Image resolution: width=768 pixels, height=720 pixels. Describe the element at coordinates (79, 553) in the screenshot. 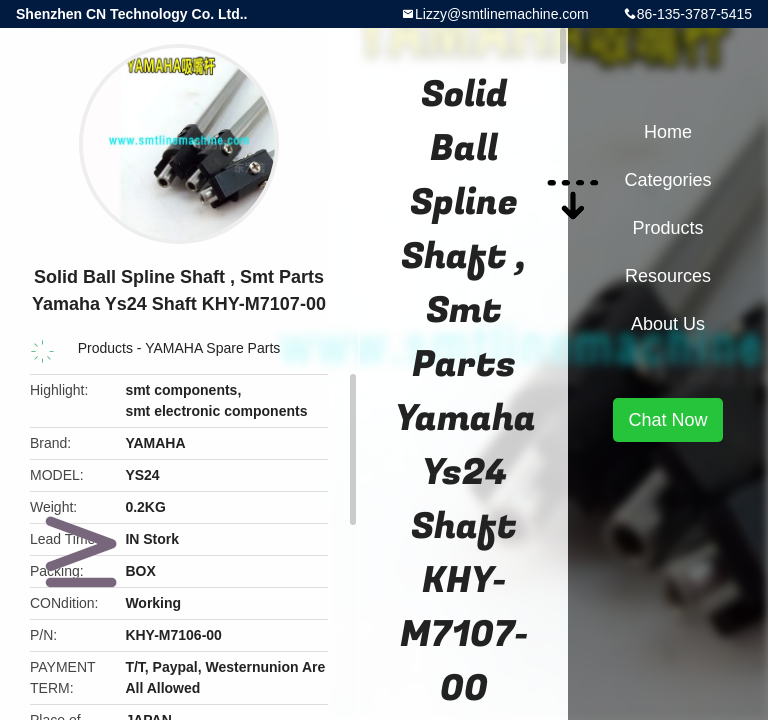

I see `greater than or equal to mathematical operator` at that location.